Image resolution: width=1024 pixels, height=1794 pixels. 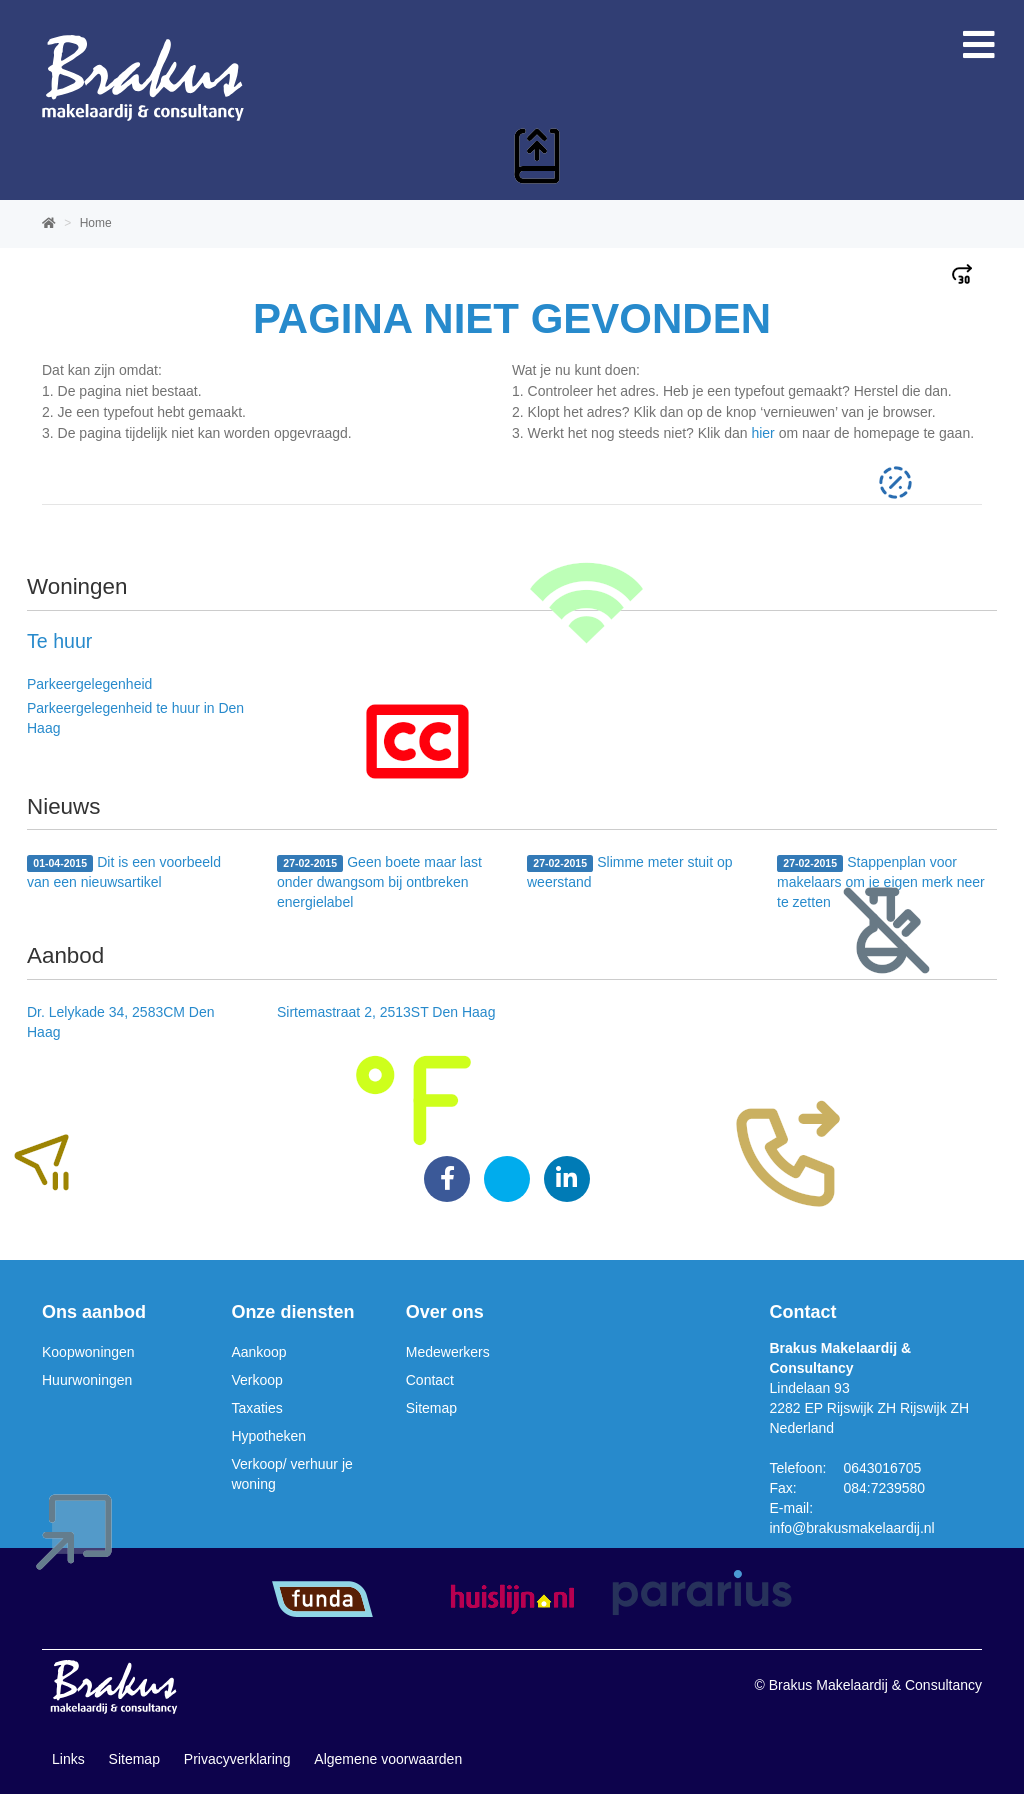 What do you see at coordinates (586, 602) in the screenshot?
I see `indicates active wifi connection` at bounding box center [586, 602].